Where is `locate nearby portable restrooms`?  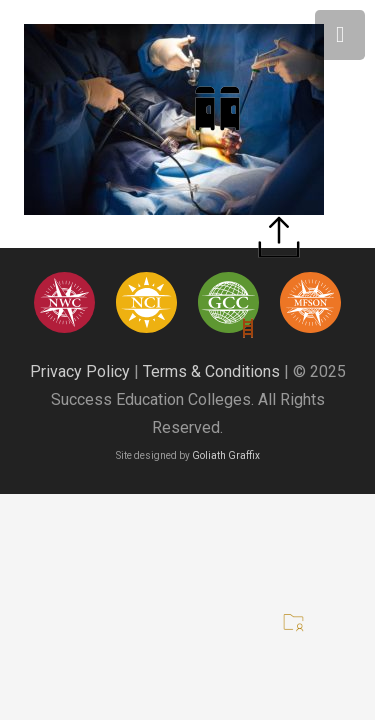 locate nearby portable restrooms is located at coordinates (217, 108).